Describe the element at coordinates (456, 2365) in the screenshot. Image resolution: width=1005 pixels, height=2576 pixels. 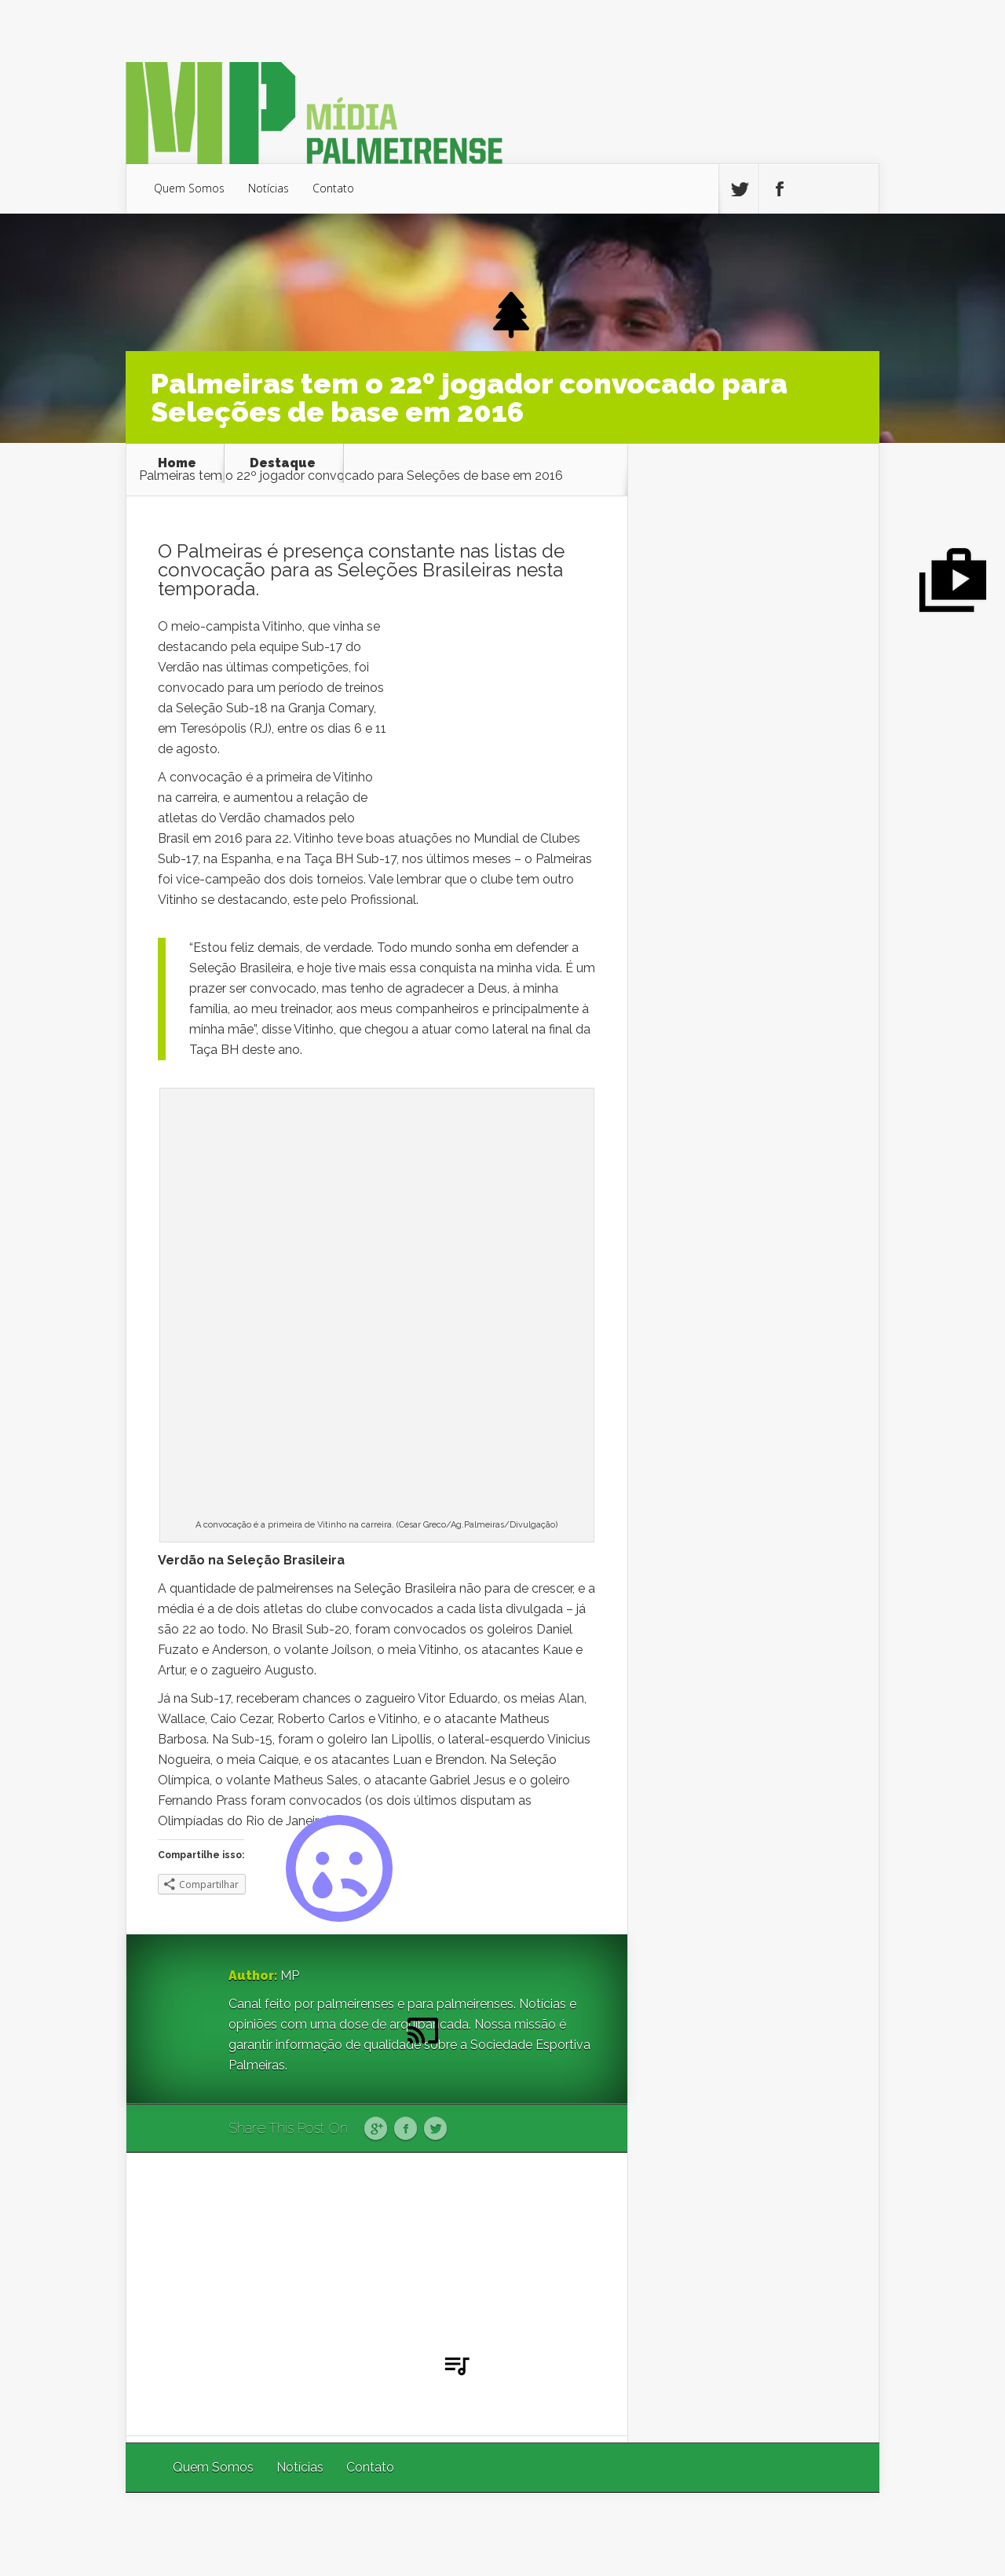
I see `view music queue or playlist` at that location.